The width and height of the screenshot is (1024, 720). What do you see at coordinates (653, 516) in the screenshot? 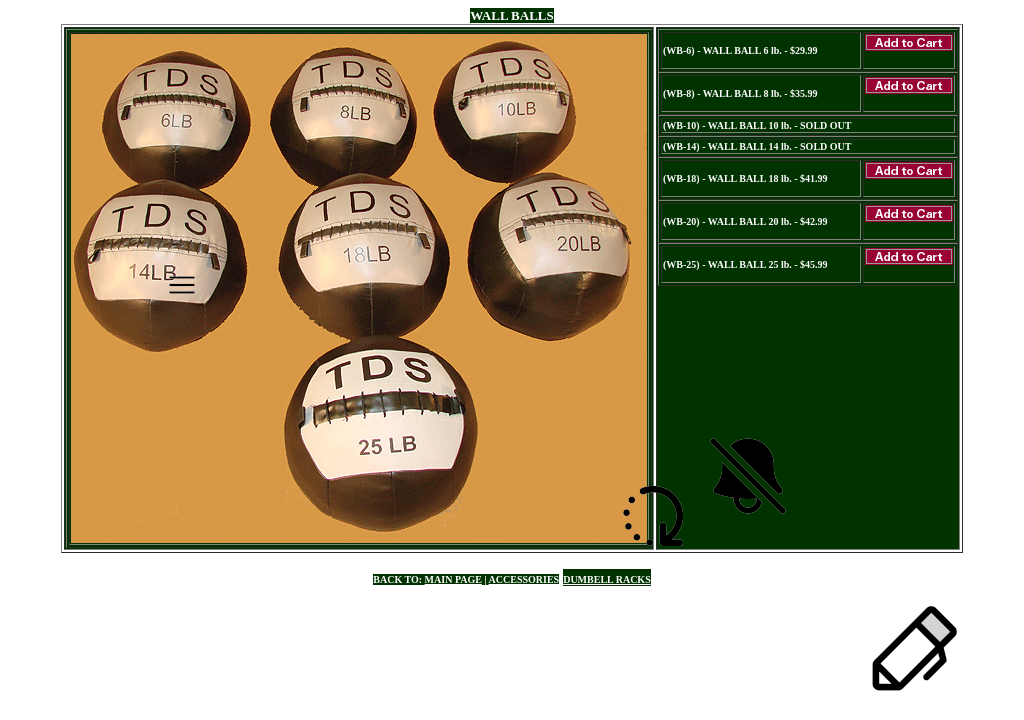
I see `rotate image clockwise` at bounding box center [653, 516].